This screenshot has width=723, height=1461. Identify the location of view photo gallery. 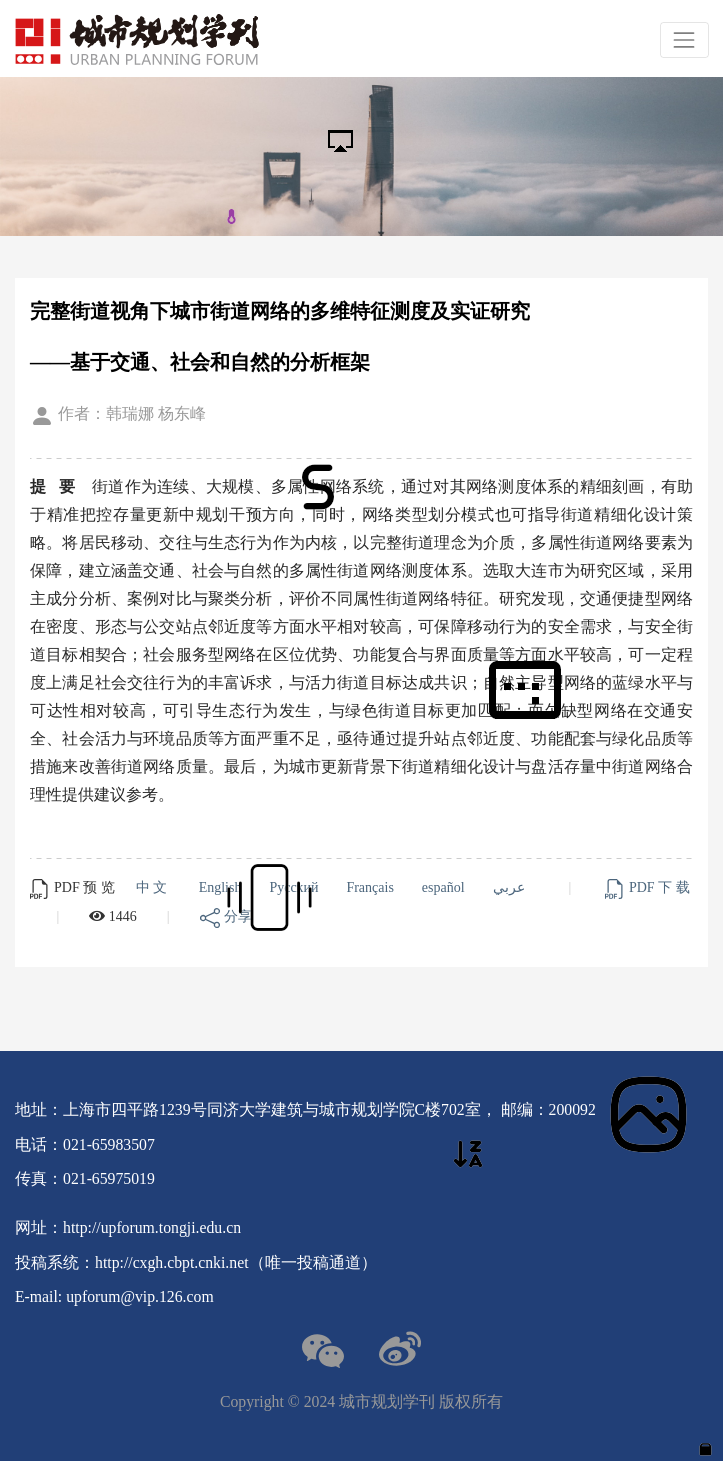
(648, 1114).